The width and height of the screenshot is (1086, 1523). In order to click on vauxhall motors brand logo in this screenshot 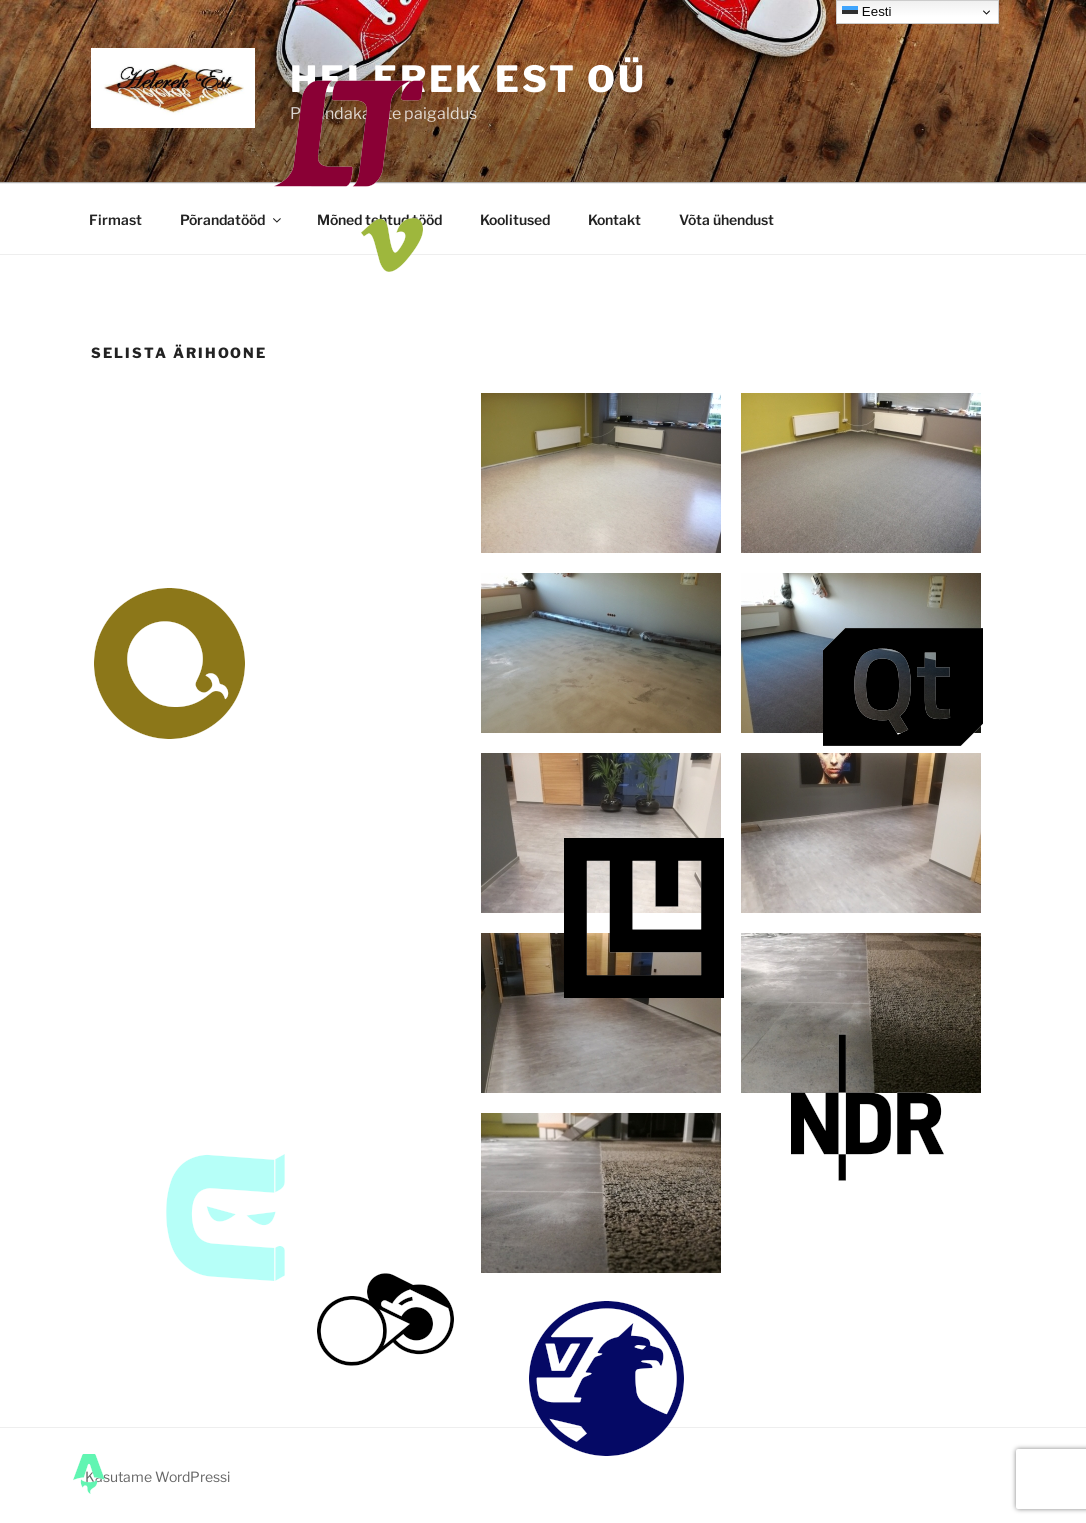, I will do `click(606, 1378)`.